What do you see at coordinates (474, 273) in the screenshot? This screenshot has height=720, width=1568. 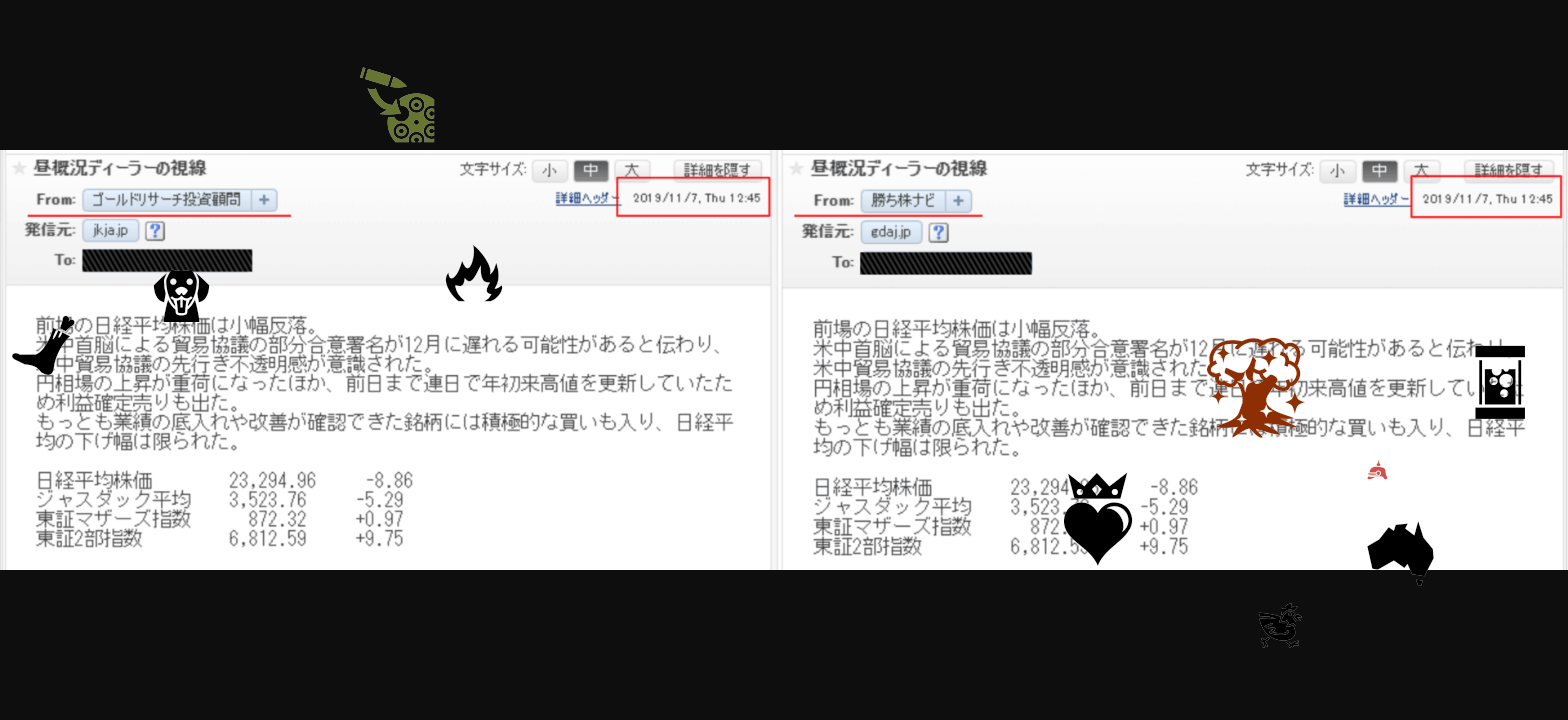 I see `indicates trending or popular content` at bounding box center [474, 273].